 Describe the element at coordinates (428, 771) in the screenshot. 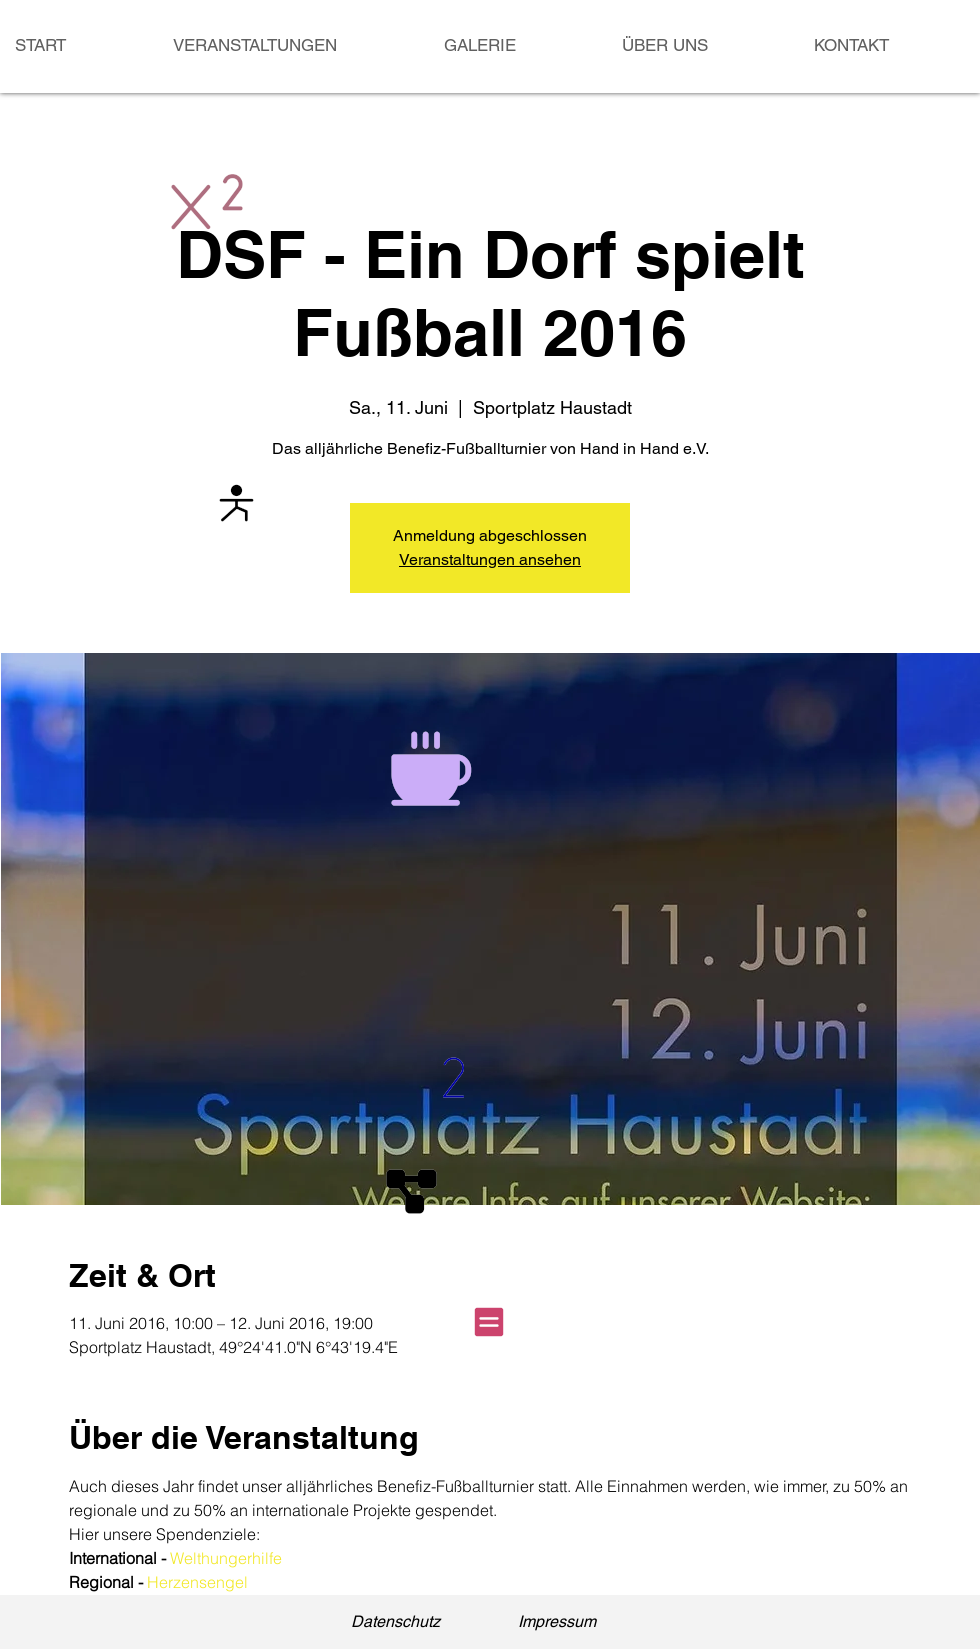

I see `find nearby coffee shops or cafés` at that location.